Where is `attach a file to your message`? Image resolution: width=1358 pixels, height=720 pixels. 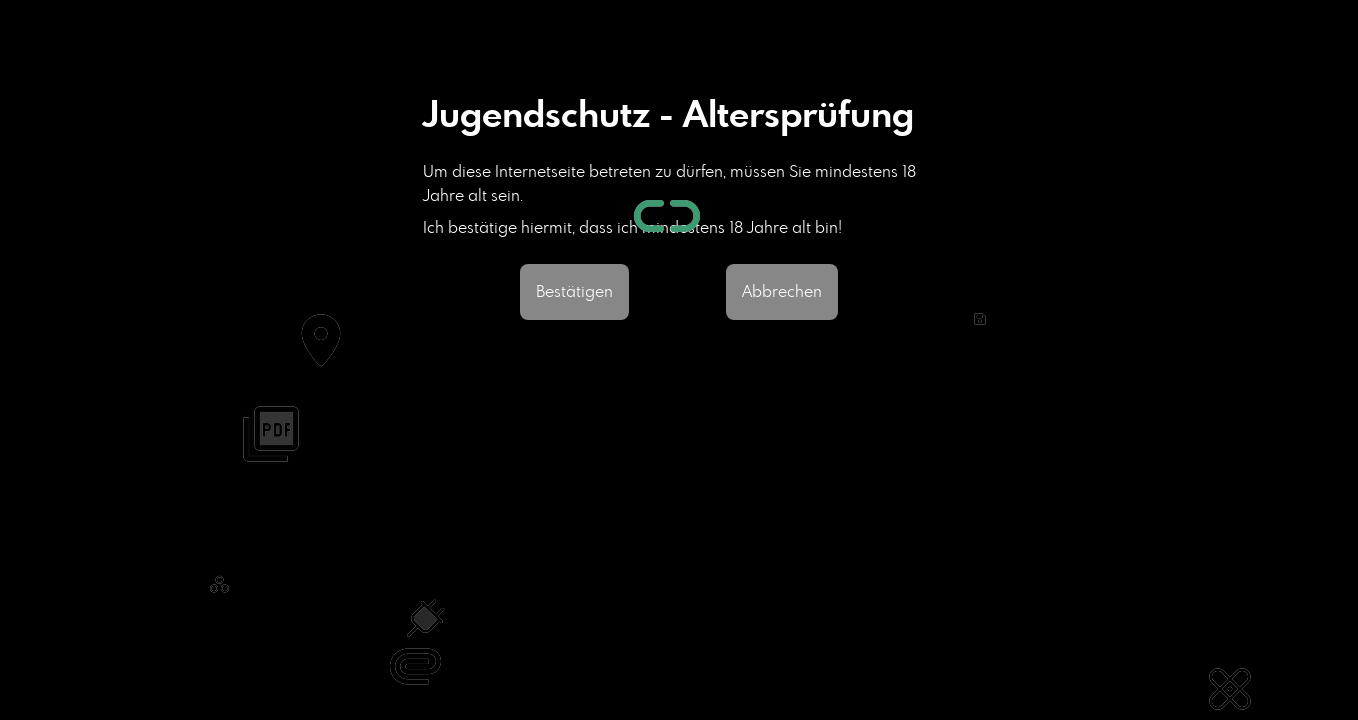 attach a file to your message is located at coordinates (415, 666).